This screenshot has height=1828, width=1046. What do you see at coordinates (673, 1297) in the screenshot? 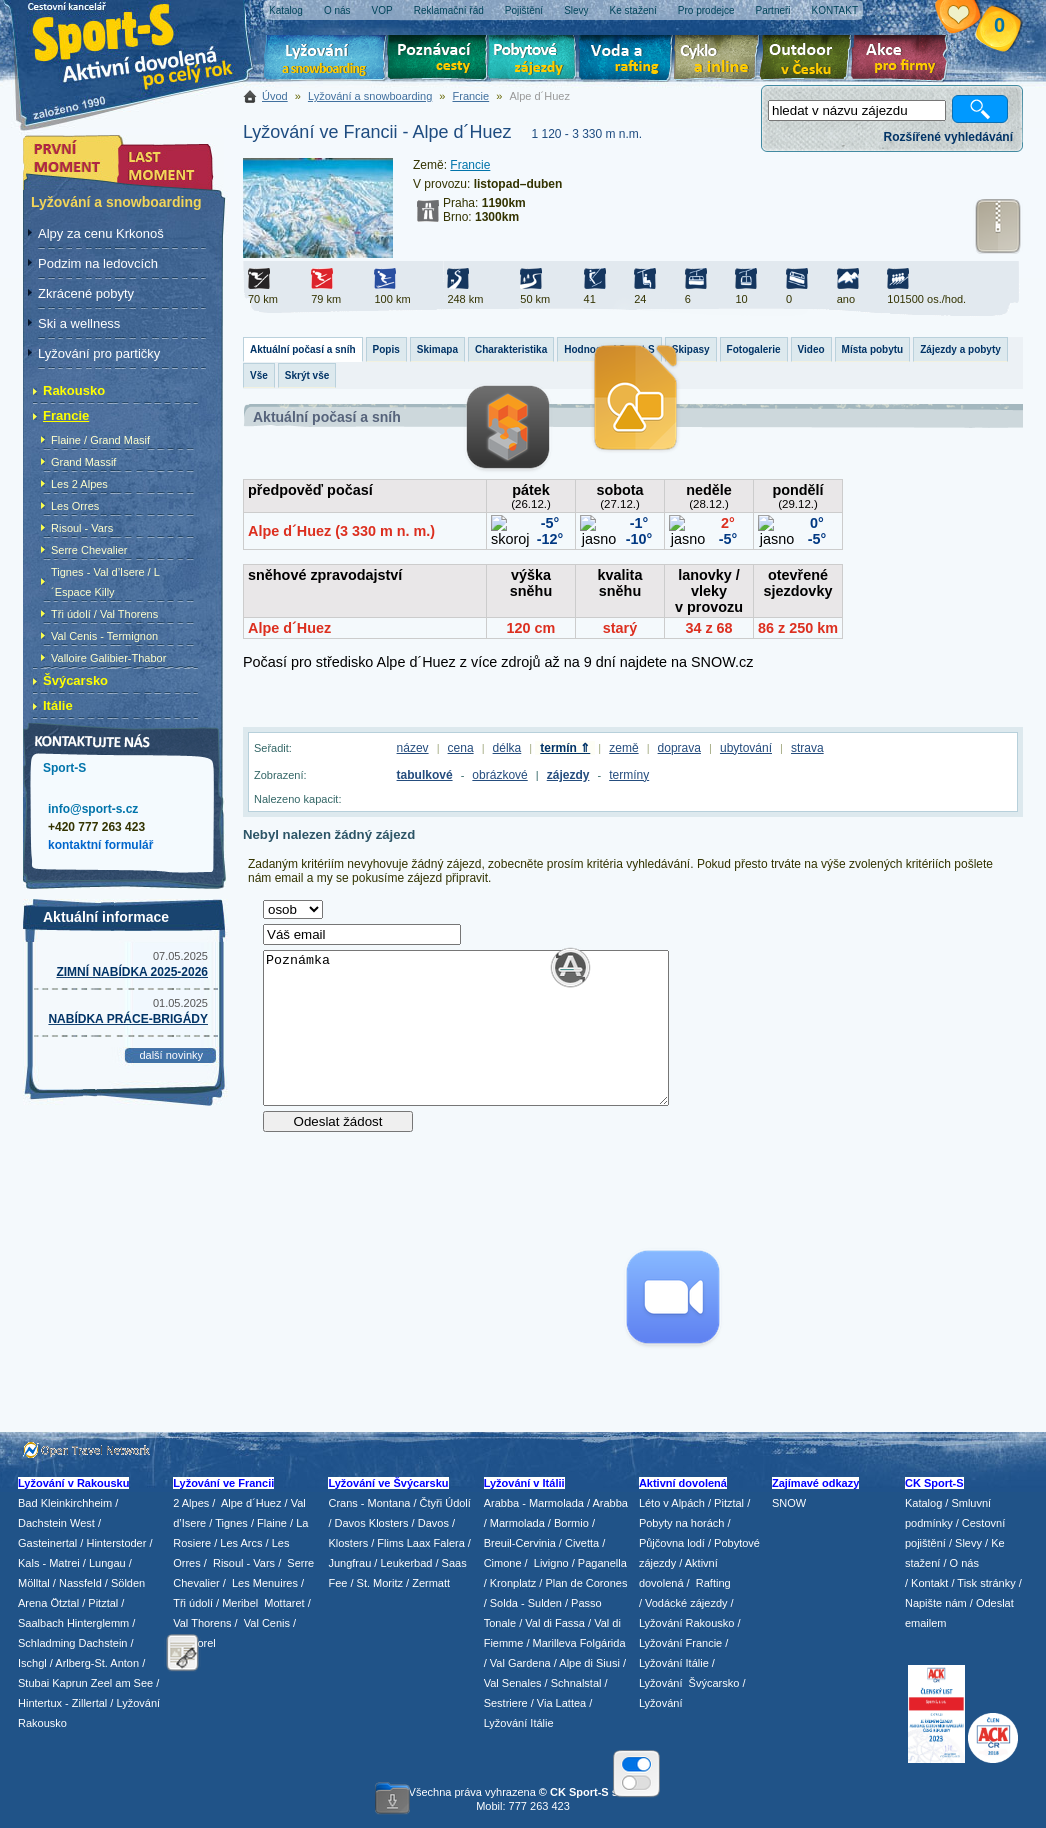
I see `open zoom video conferencing app` at bounding box center [673, 1297].